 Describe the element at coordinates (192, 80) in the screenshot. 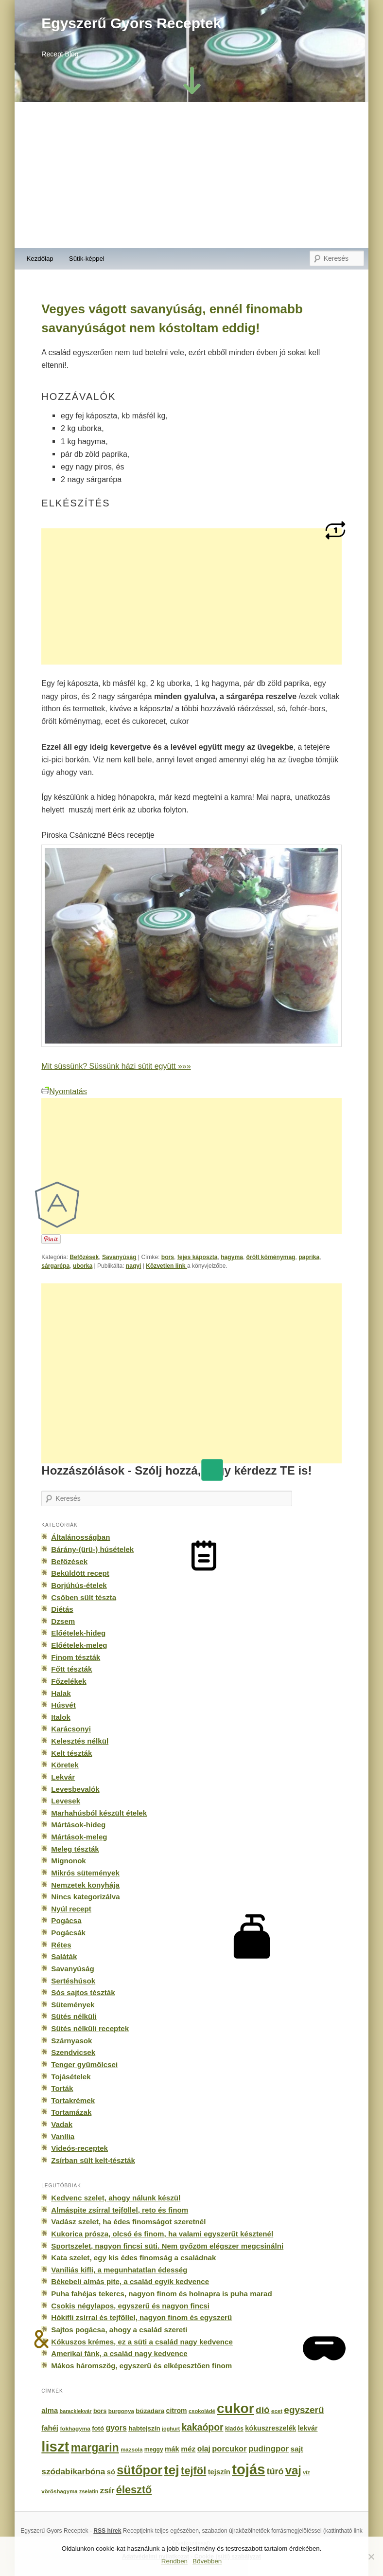

I see `scroll down or view more content below` at that location.